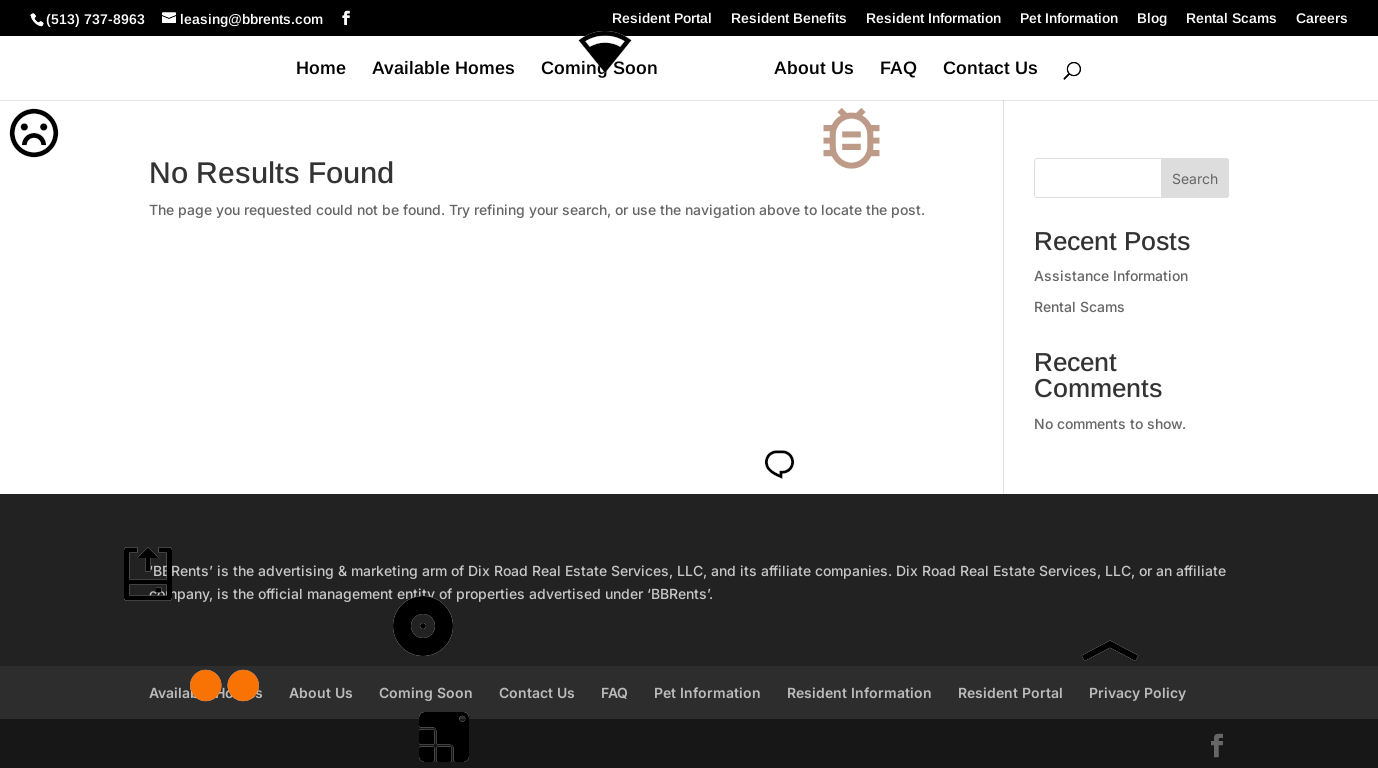 This screenshot has width=1378, height=768. I want to click on uninstall an application, so click(148, 574).